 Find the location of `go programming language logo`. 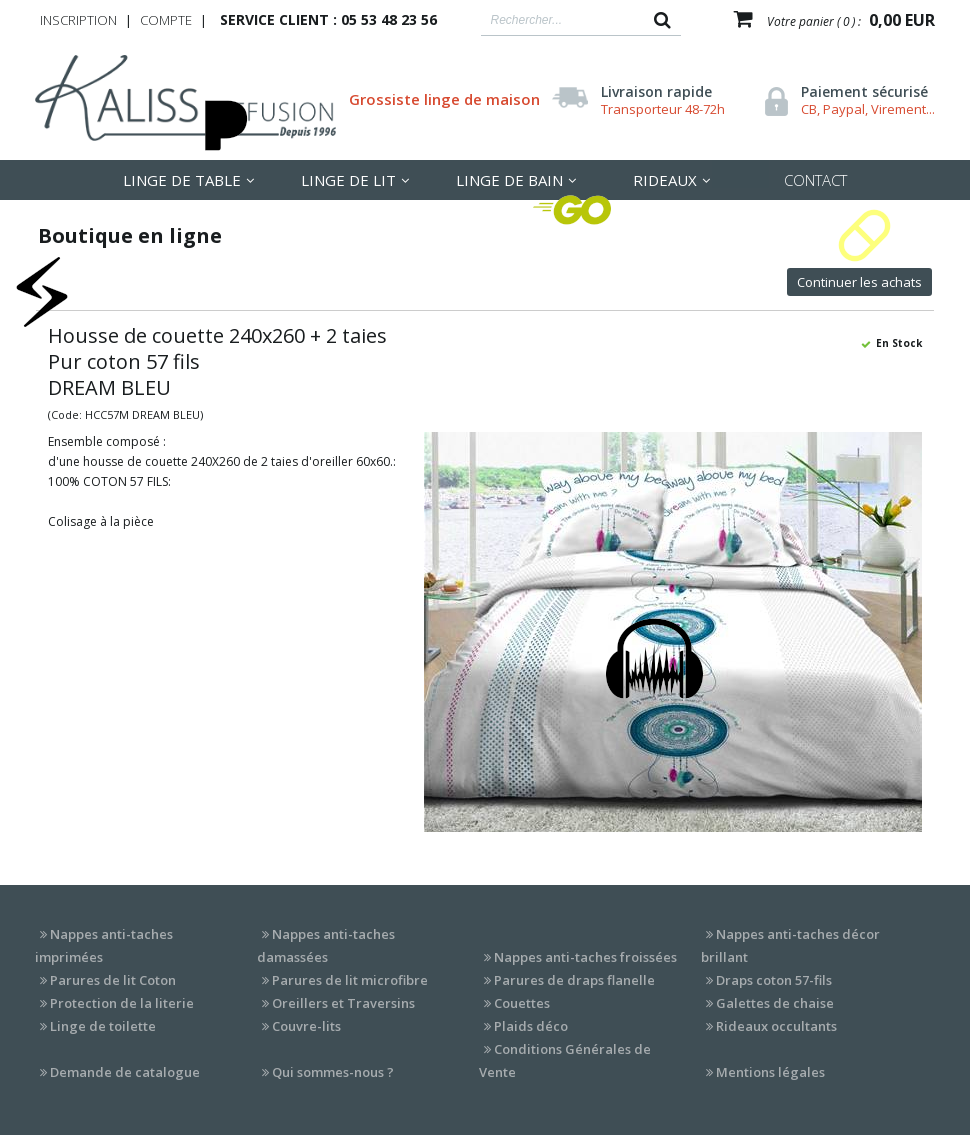

go programming language logo is located at coordinates (572, 210).